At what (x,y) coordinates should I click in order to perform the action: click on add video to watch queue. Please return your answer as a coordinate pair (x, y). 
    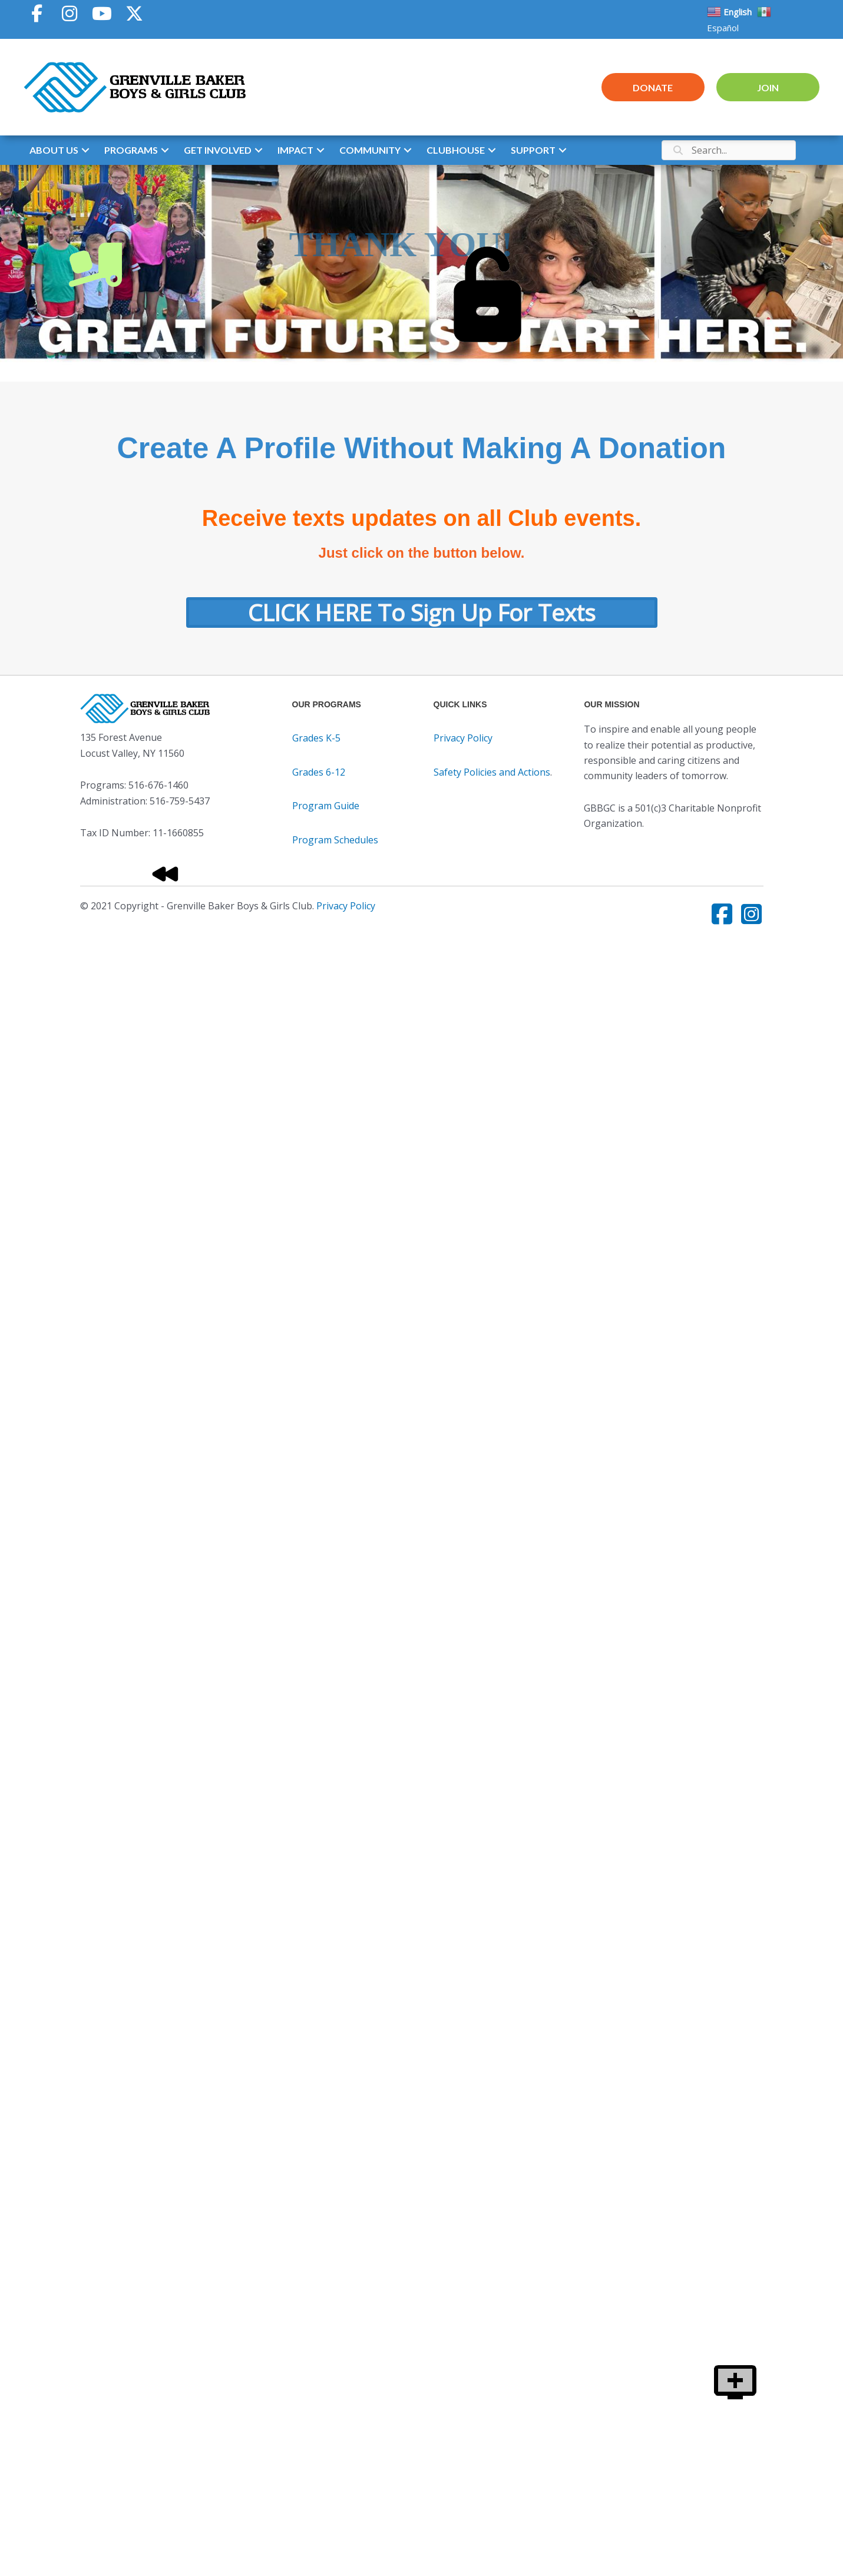
    Looking at the image, I should click on (735, 2382).